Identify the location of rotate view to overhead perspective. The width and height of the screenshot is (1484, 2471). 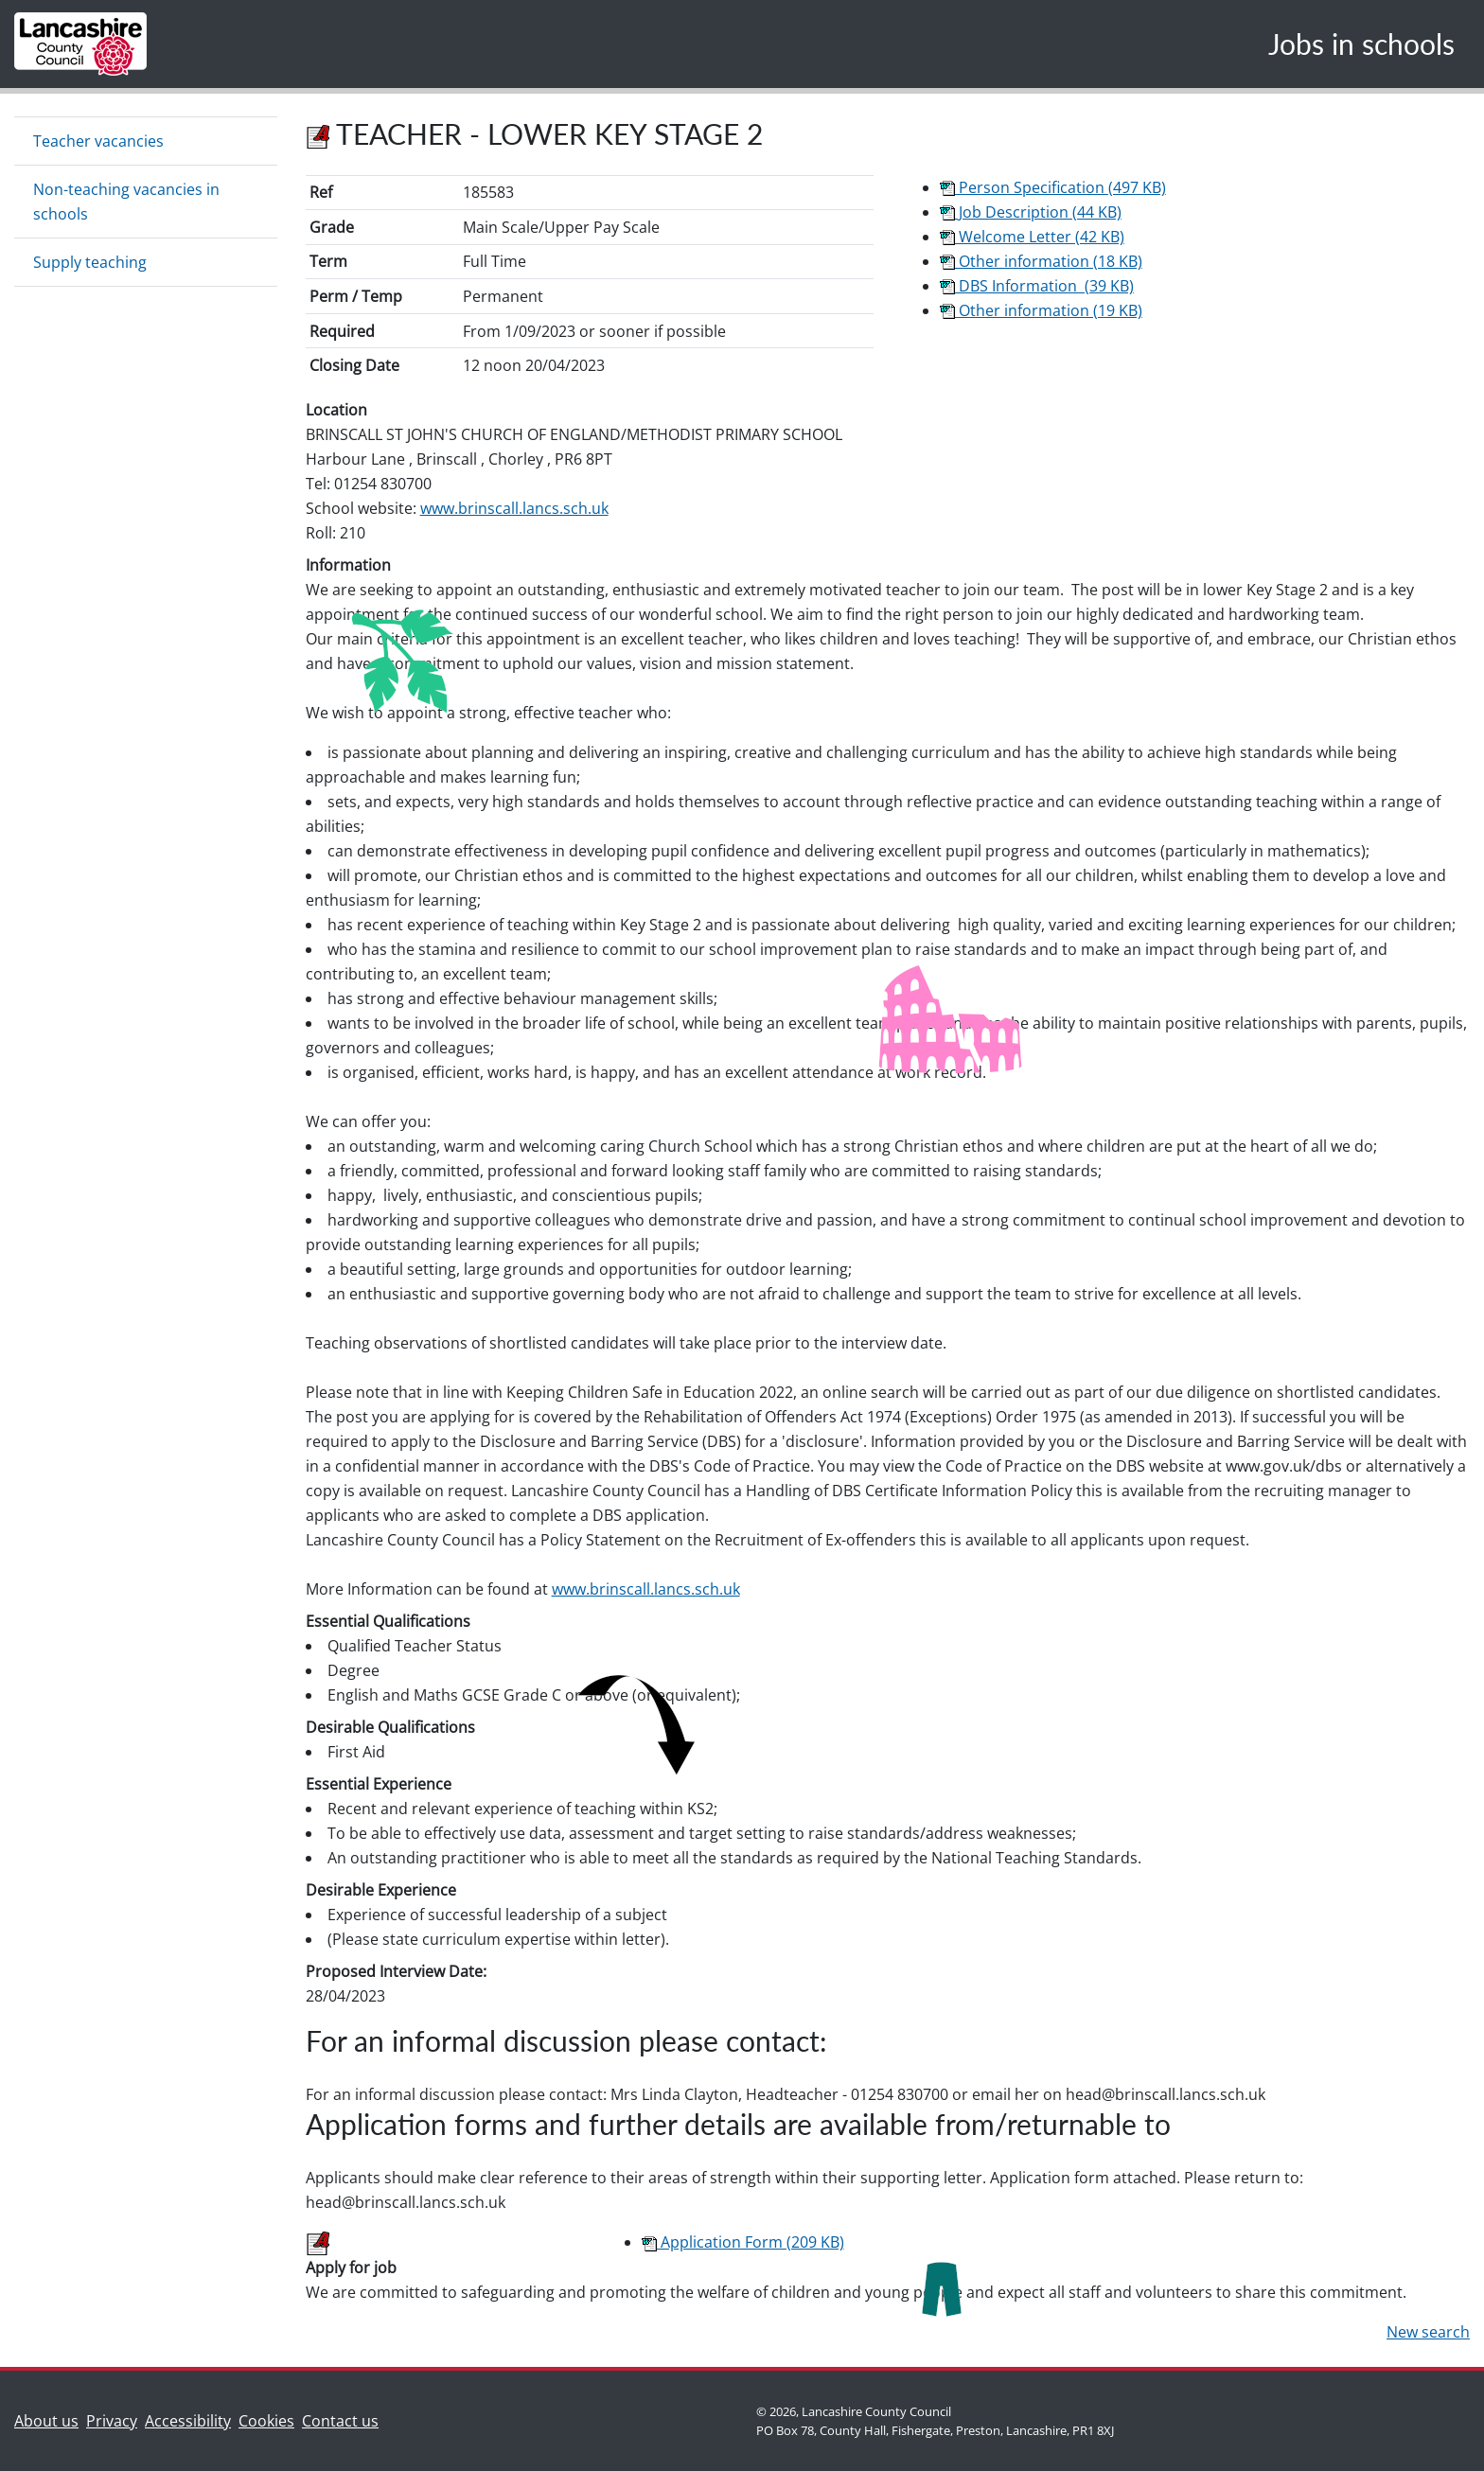
(635, 1724).